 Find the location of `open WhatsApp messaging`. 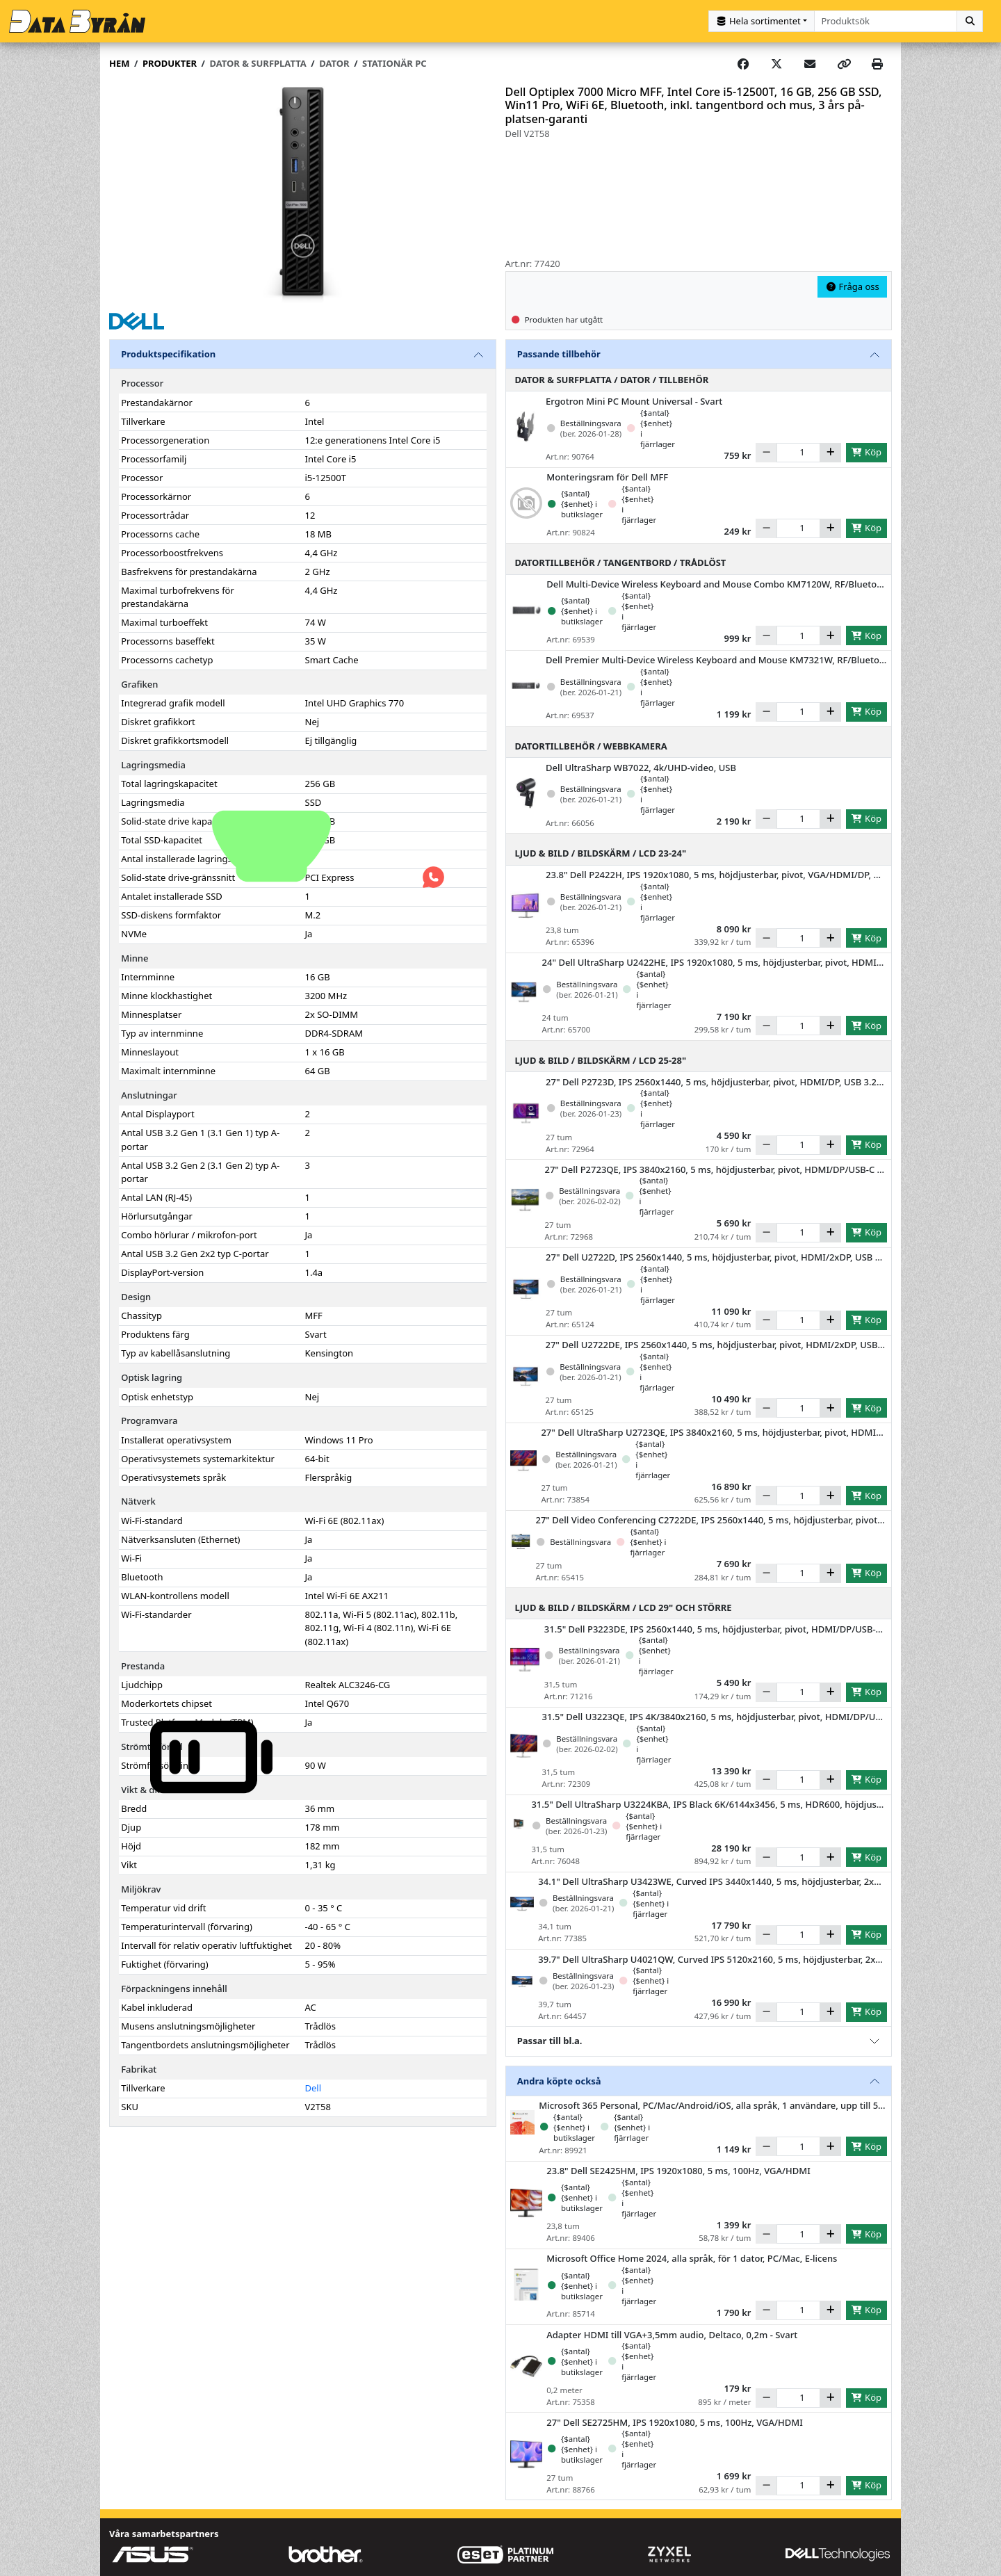

open WhatsApp messaging is located at coordinates (433, 877).